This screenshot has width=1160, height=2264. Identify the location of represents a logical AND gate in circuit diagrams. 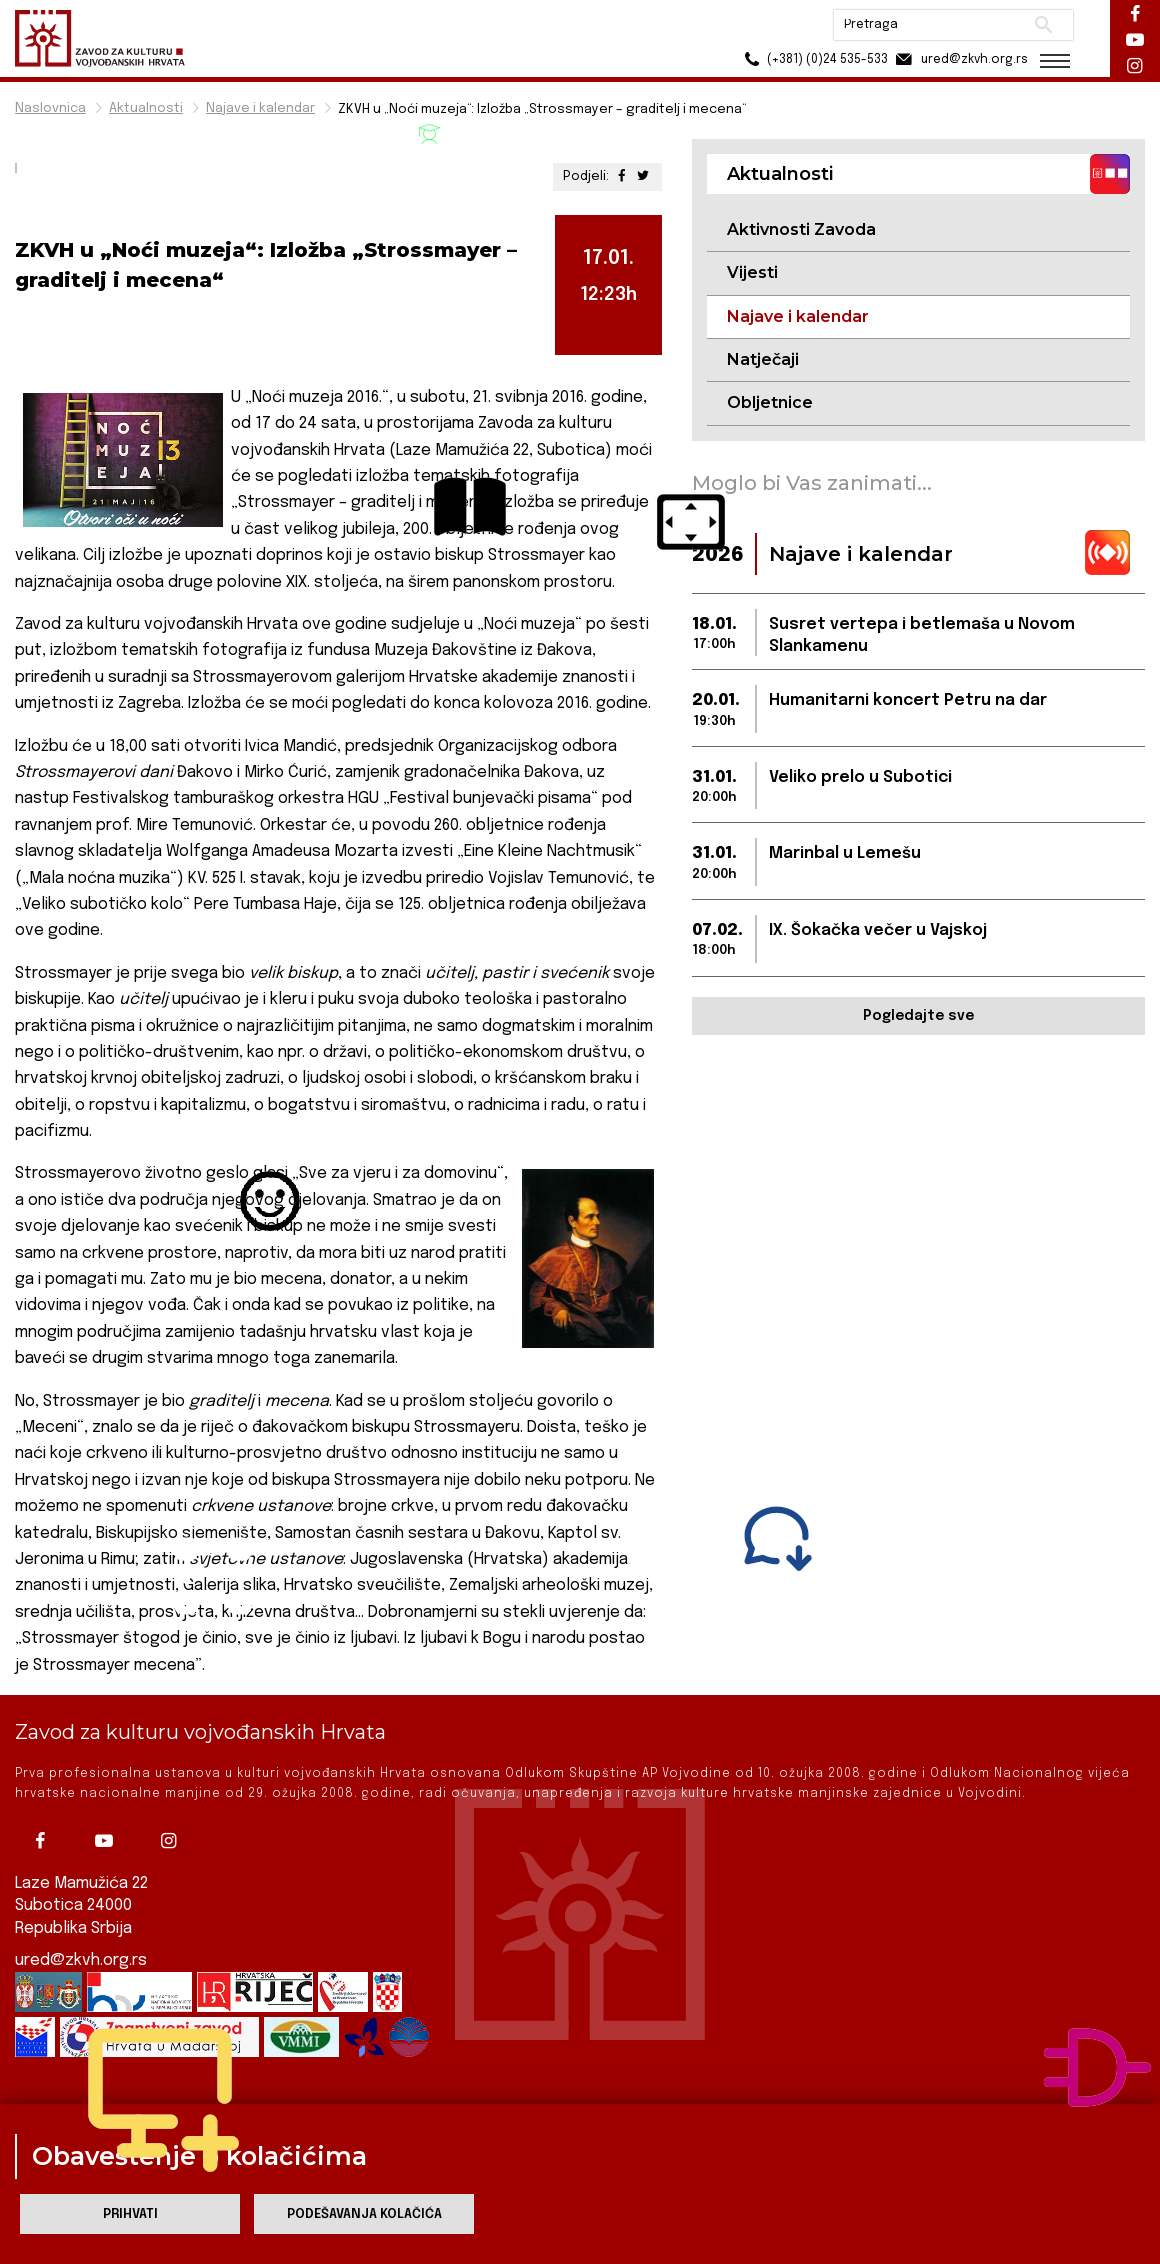
(1097, 2067).